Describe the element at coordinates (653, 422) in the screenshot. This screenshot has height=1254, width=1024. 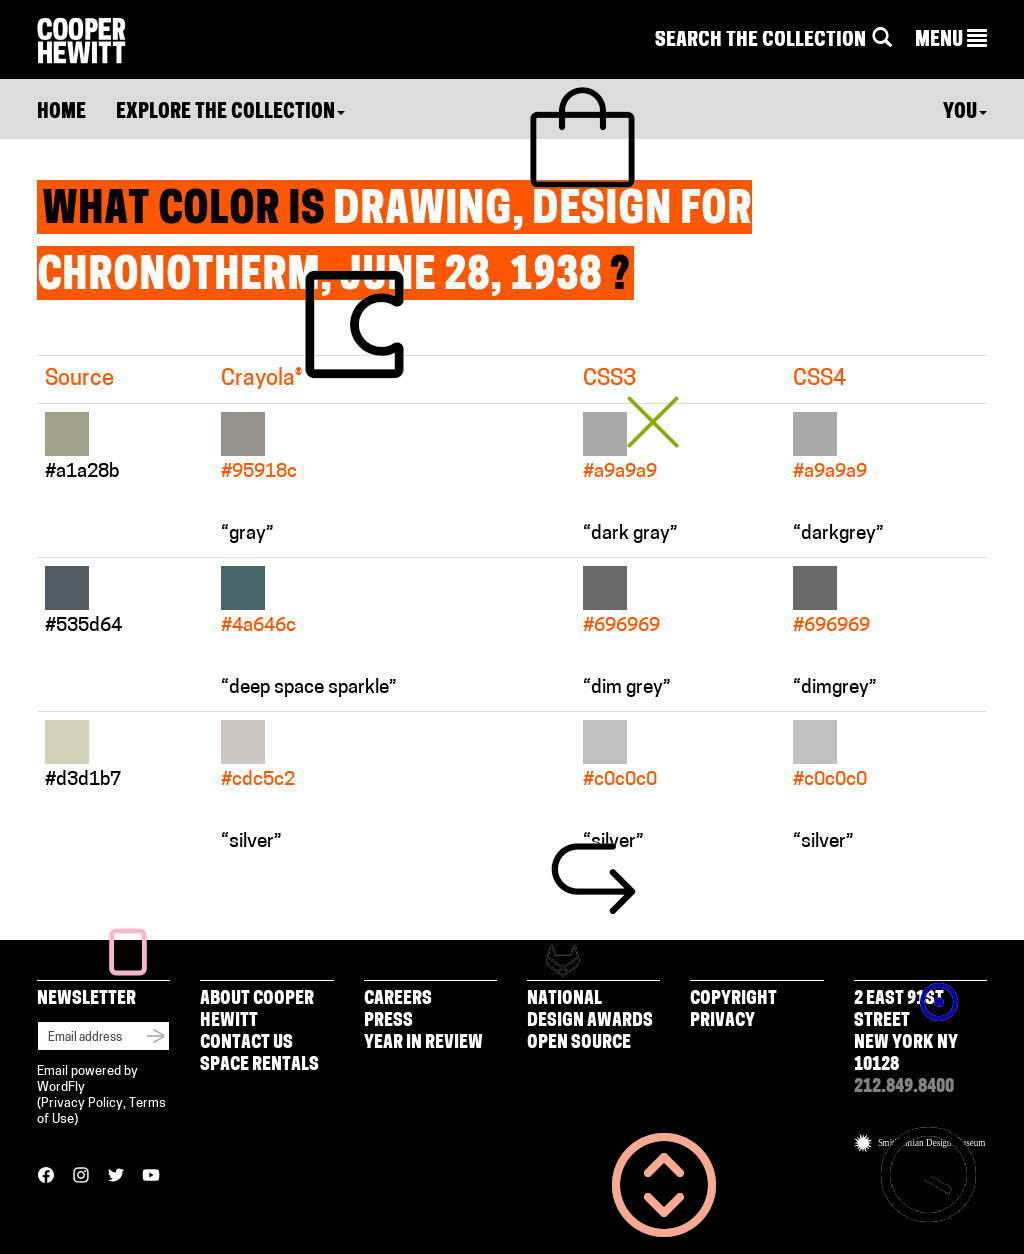
I see `close or dismiss a dialog` at that location.